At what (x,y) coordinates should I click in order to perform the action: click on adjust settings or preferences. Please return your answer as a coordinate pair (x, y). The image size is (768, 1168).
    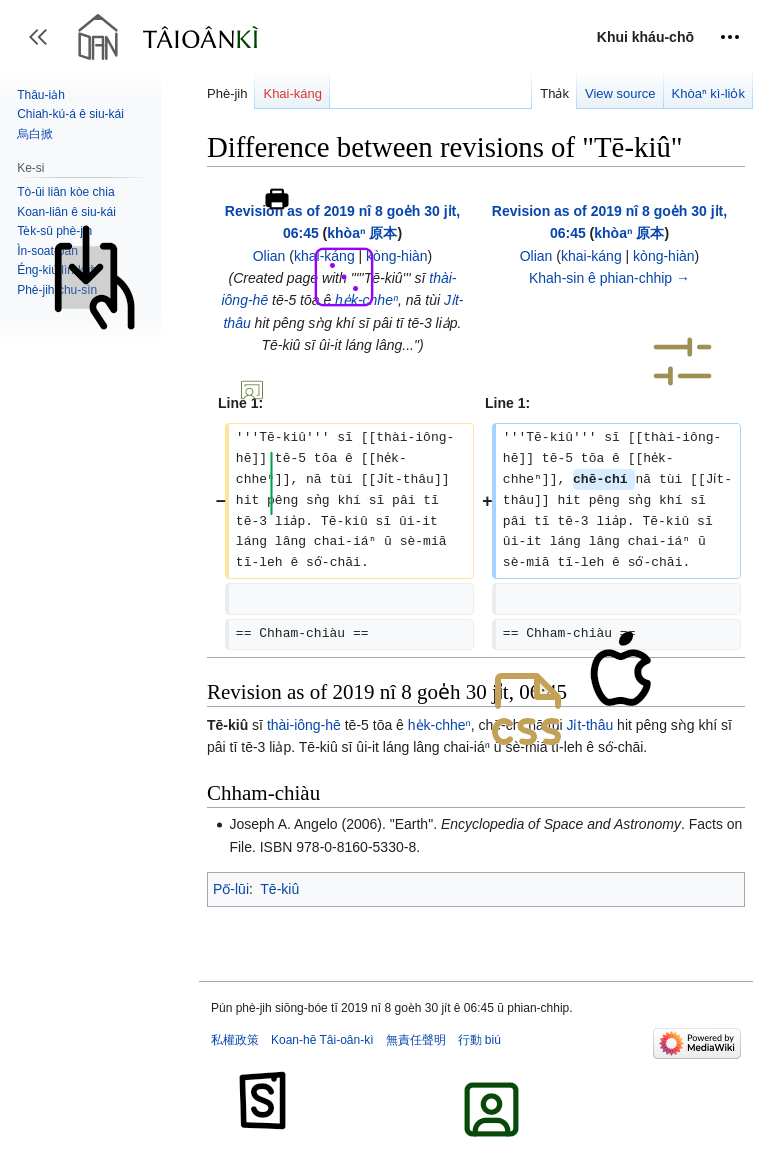
    Looking at the image, I should click on (682, 361).